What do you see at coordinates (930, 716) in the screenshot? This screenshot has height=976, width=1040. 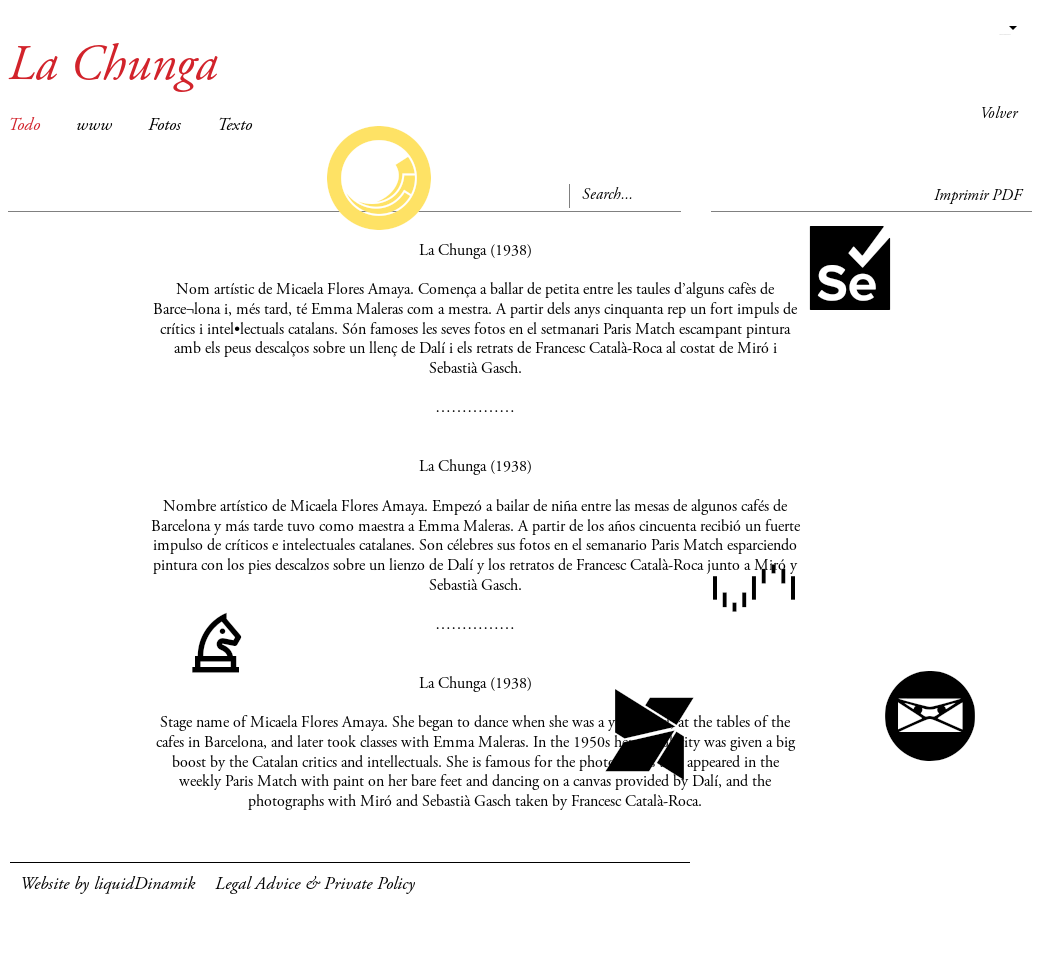 I see `open invoice ninja app` at bounding box center [930, 716].